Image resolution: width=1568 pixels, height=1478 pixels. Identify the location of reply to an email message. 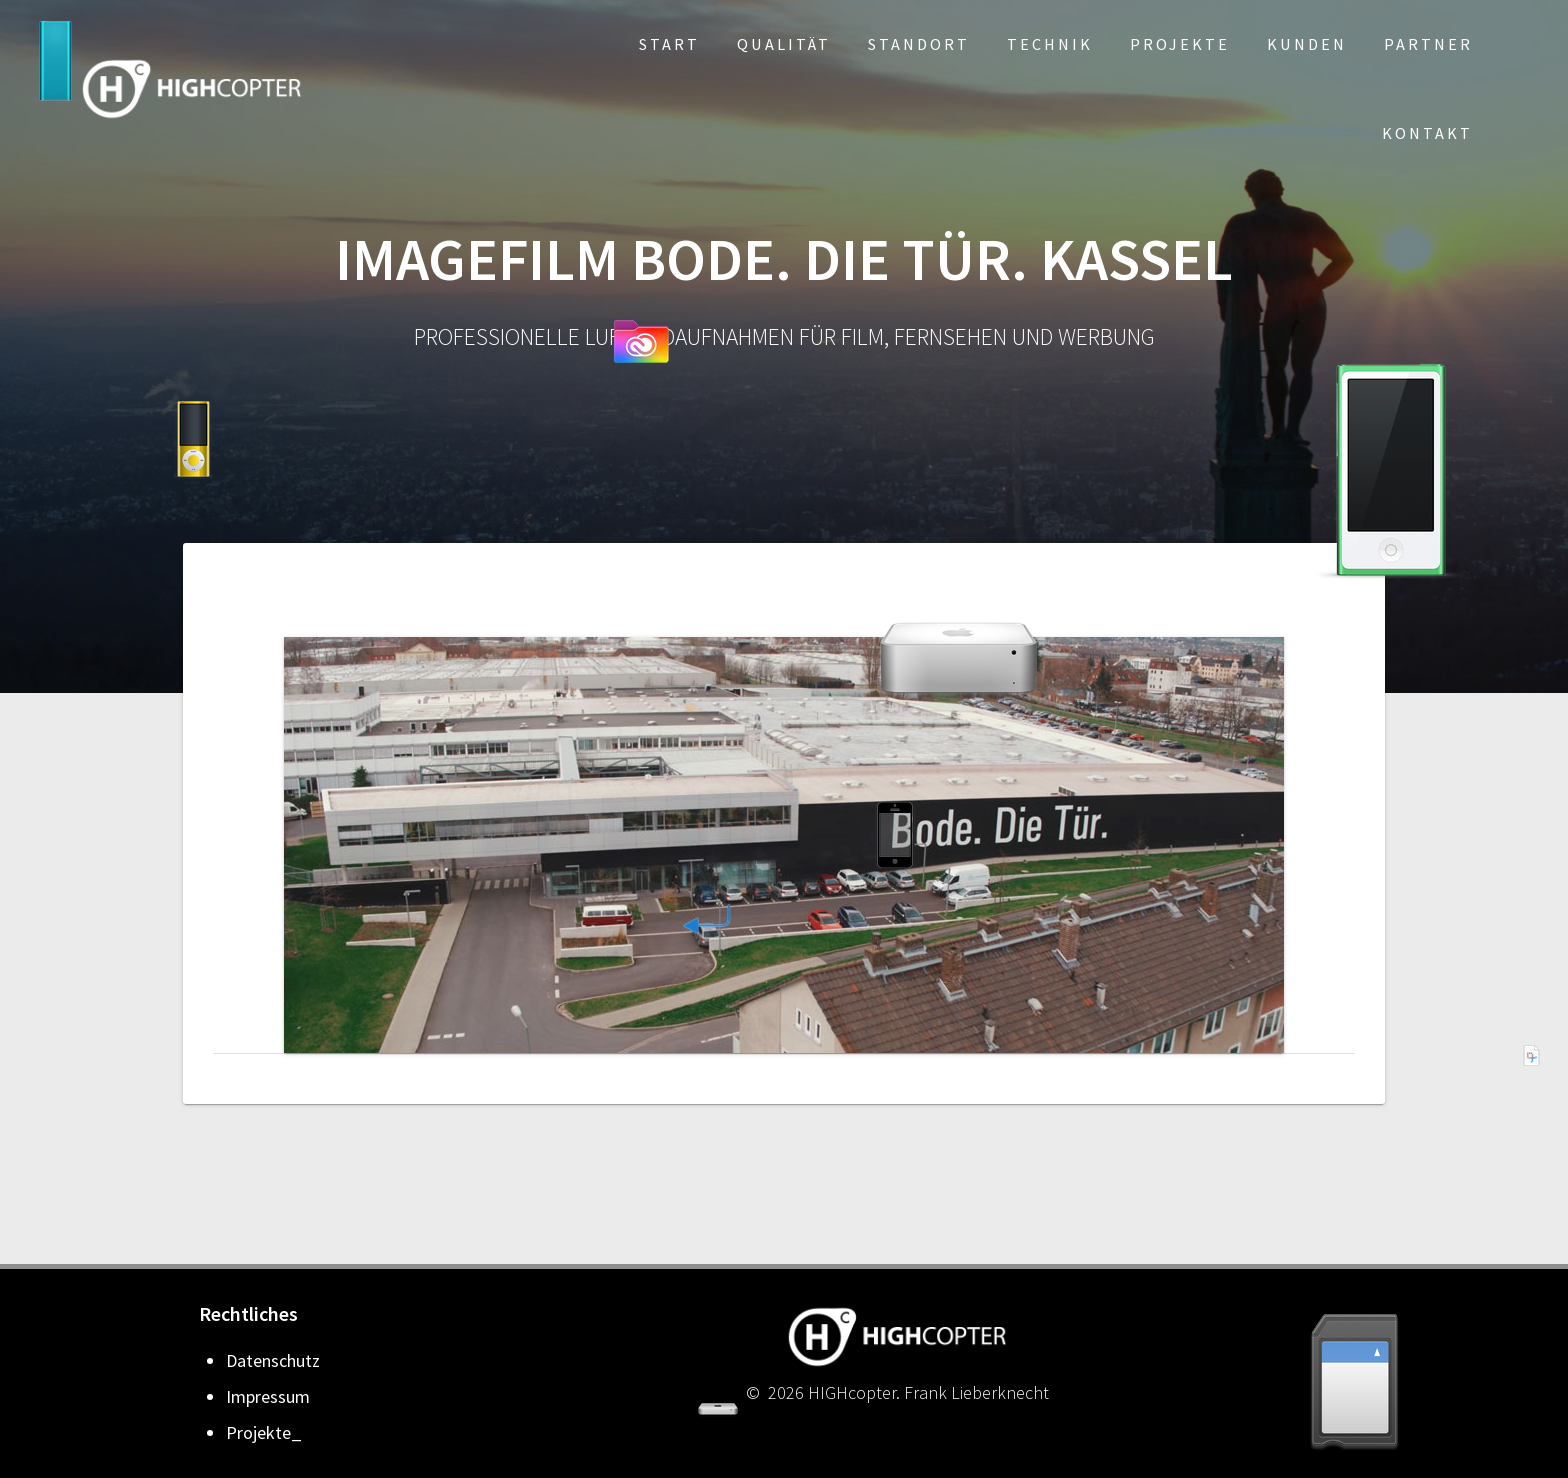
(706, 919).